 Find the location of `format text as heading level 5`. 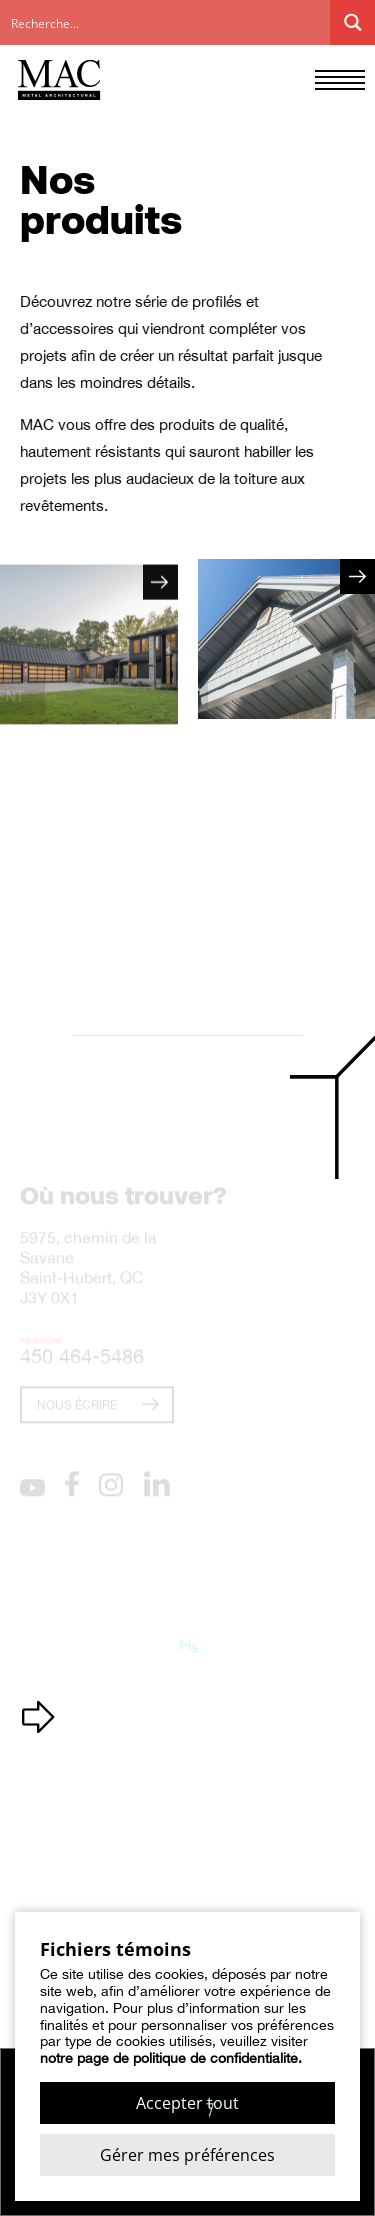

format text as heading level 5 is located at coordinates (188, 1646).